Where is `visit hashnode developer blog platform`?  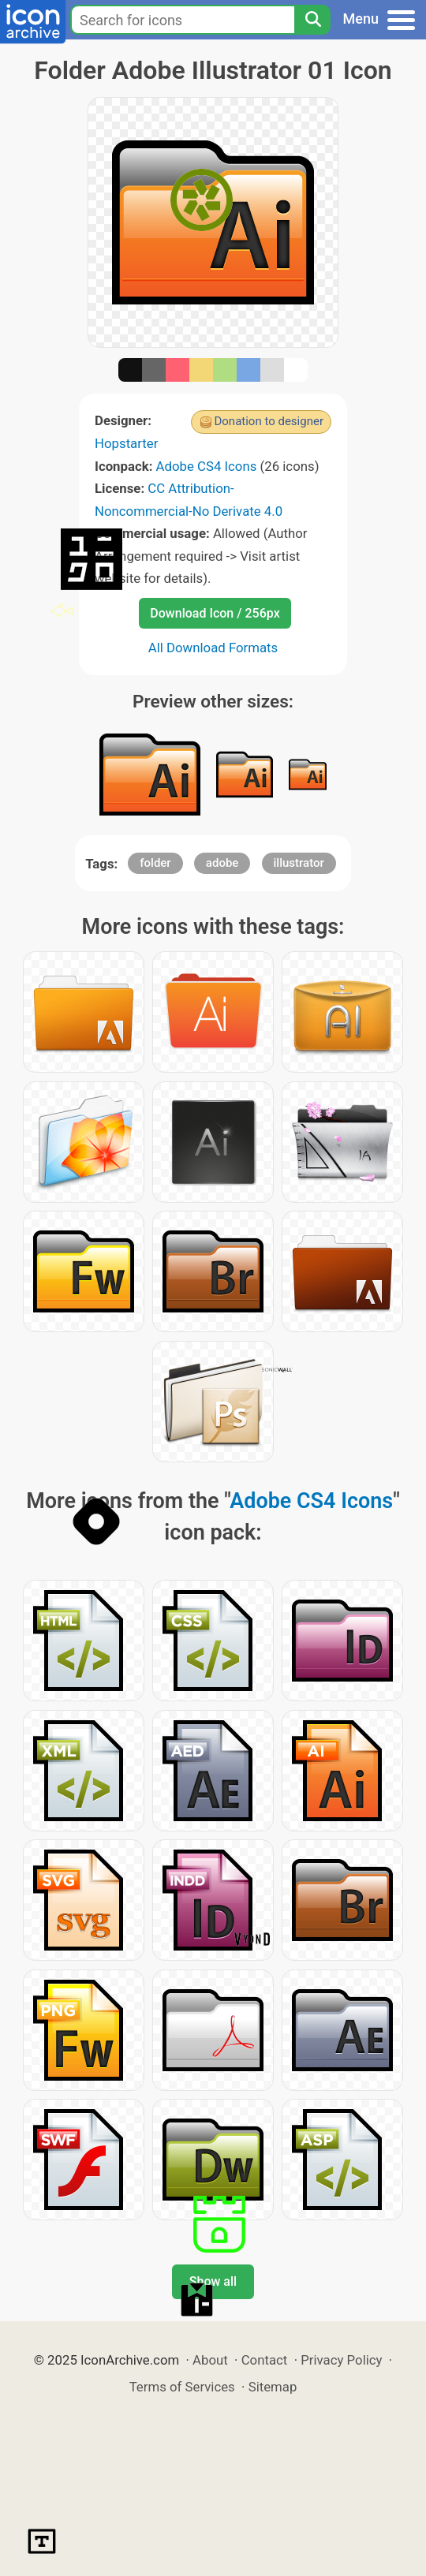 visit hashnode developer blog platform is located at coordinates (96, 1521).